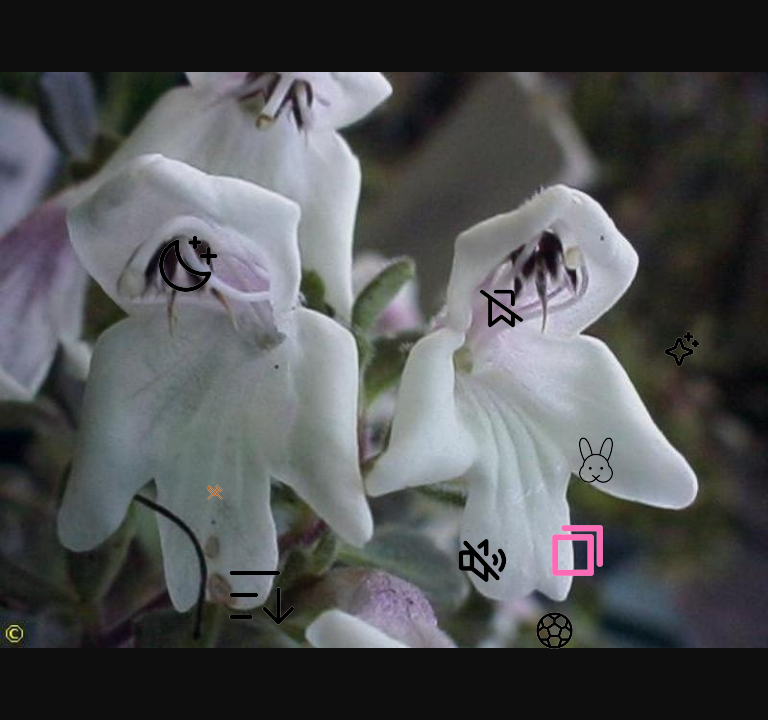  Describe the element at coordinates (501, 308) in the screenshot. I see `remove bookmark from saved items` at that location.